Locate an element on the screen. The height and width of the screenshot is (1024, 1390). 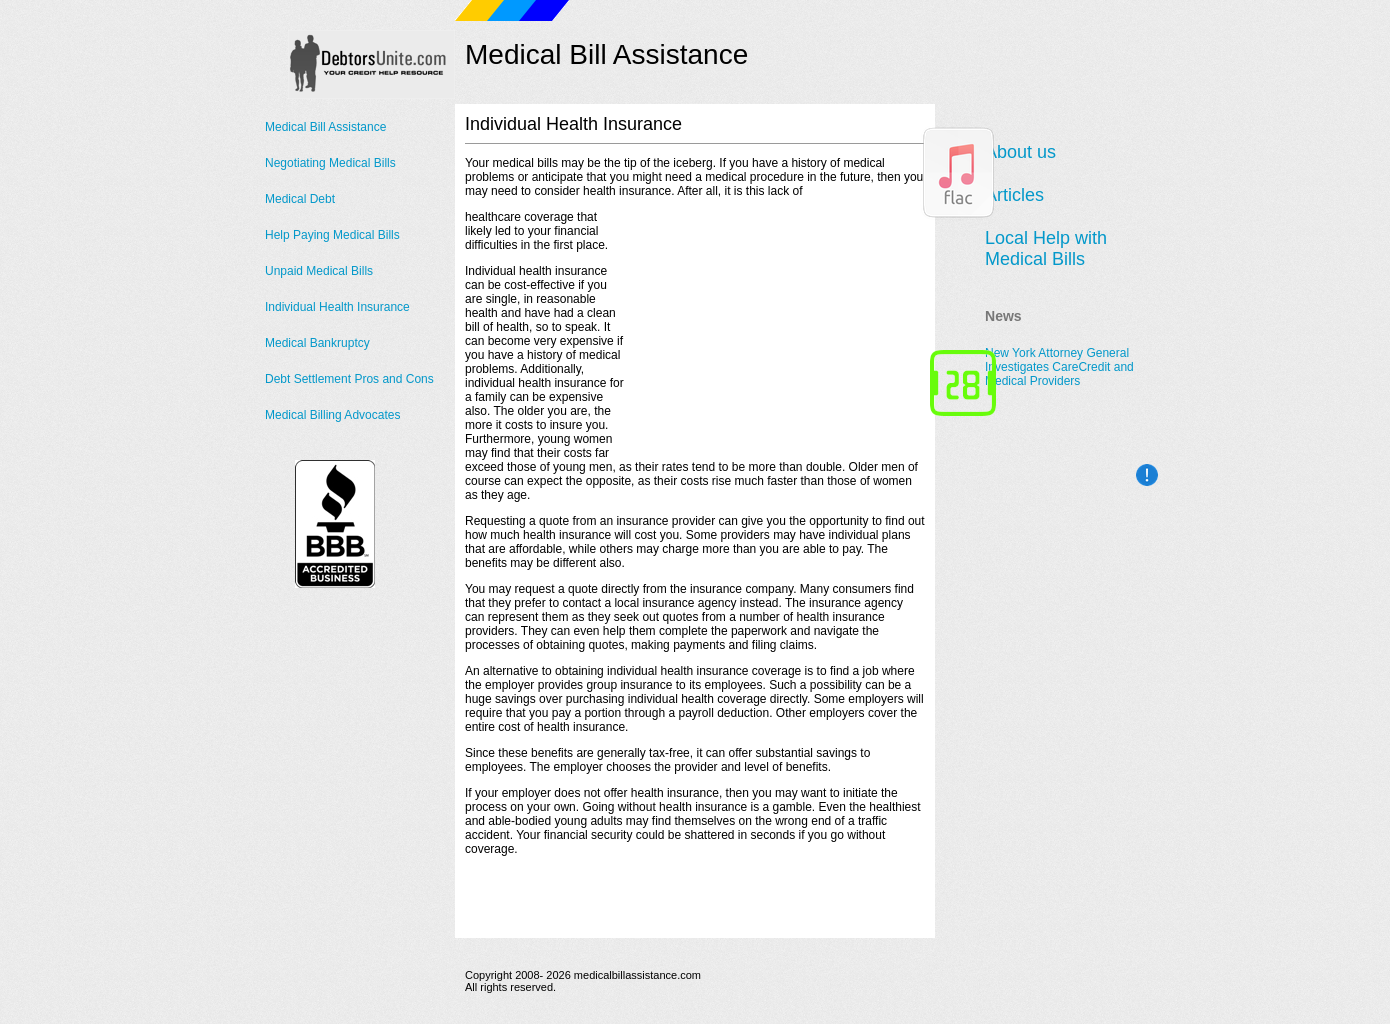
open the calendar app is located at coordinates (963, 383).